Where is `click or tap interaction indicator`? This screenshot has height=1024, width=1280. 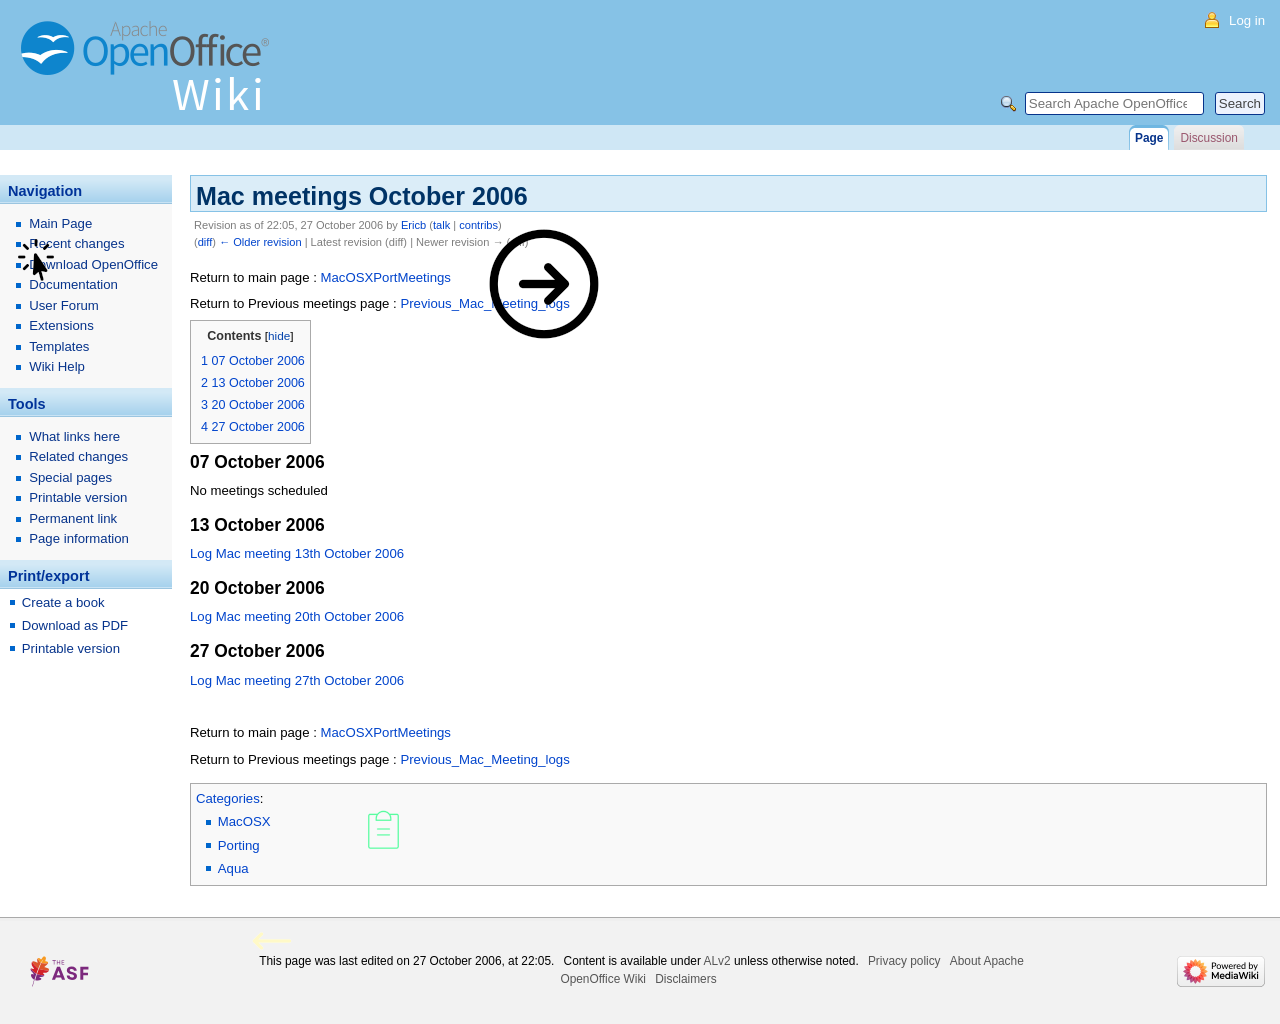 click or tap interaction indicator is located at coordinates (36, 260).